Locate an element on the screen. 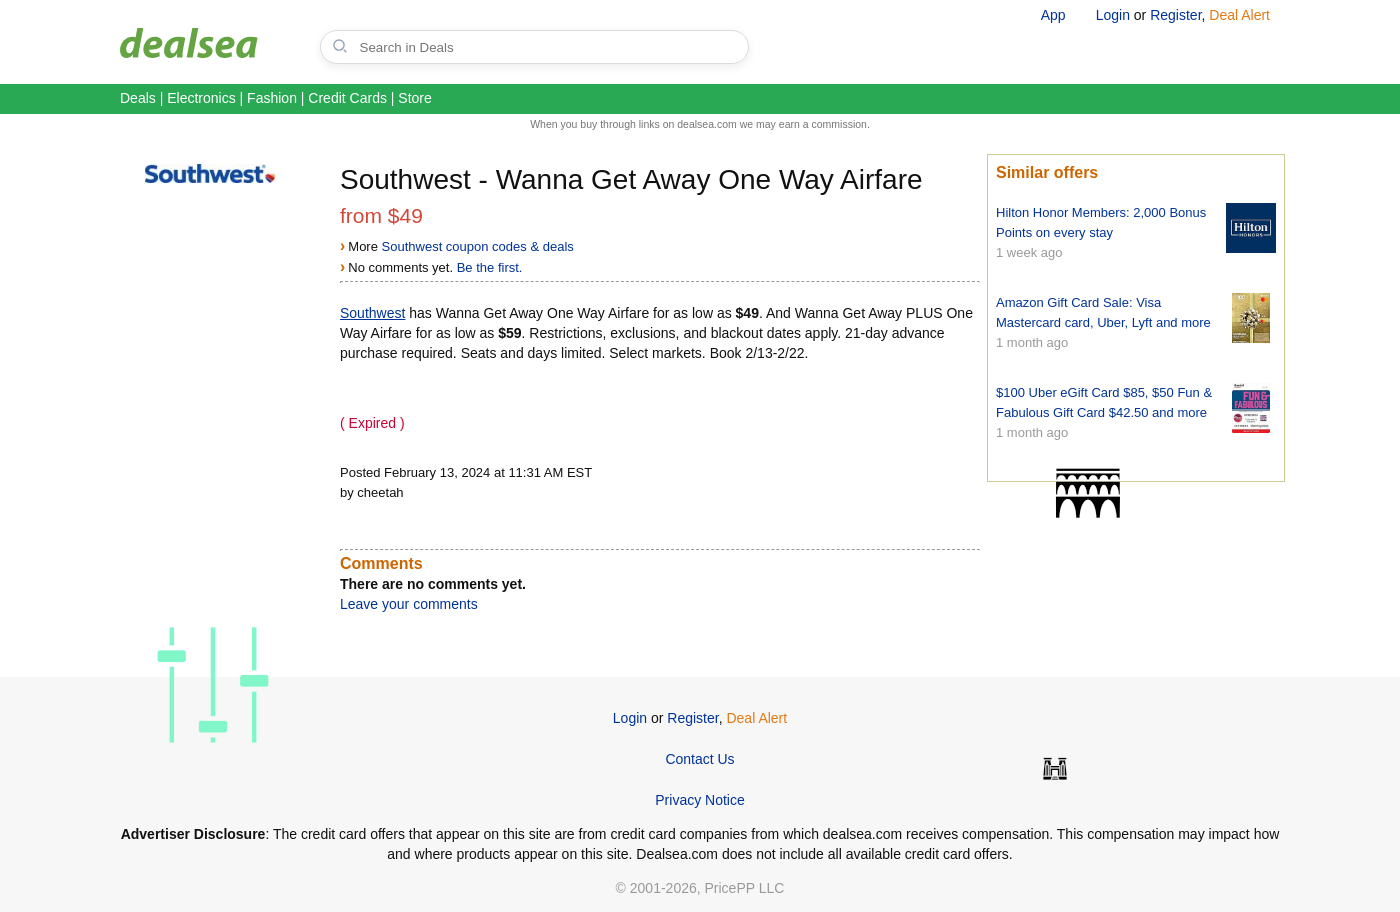  view aqueduct or water infrastructure is located at coordinates (1088, 487).